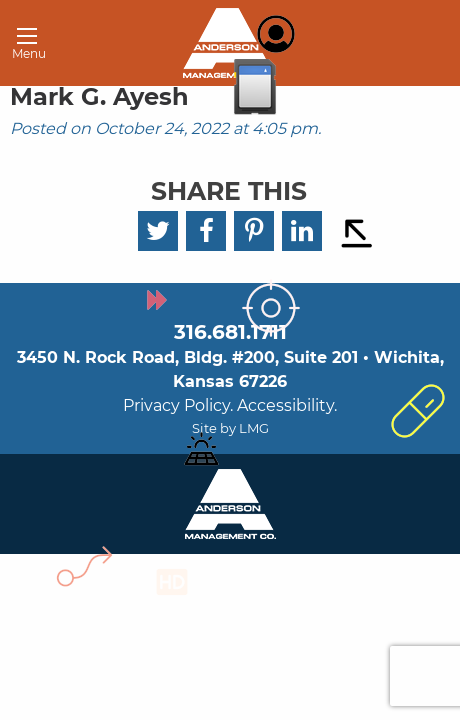 The image size is (460, 720). Describe the element at coordinates (418, 411) in the screenshot. I see `access medication reminders or health tracking` at that location.